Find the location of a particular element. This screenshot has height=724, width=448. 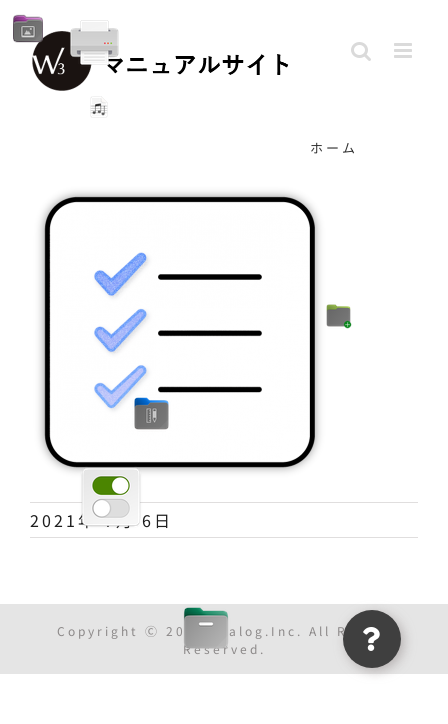

create a new folder is located at coordinates (338, 315).